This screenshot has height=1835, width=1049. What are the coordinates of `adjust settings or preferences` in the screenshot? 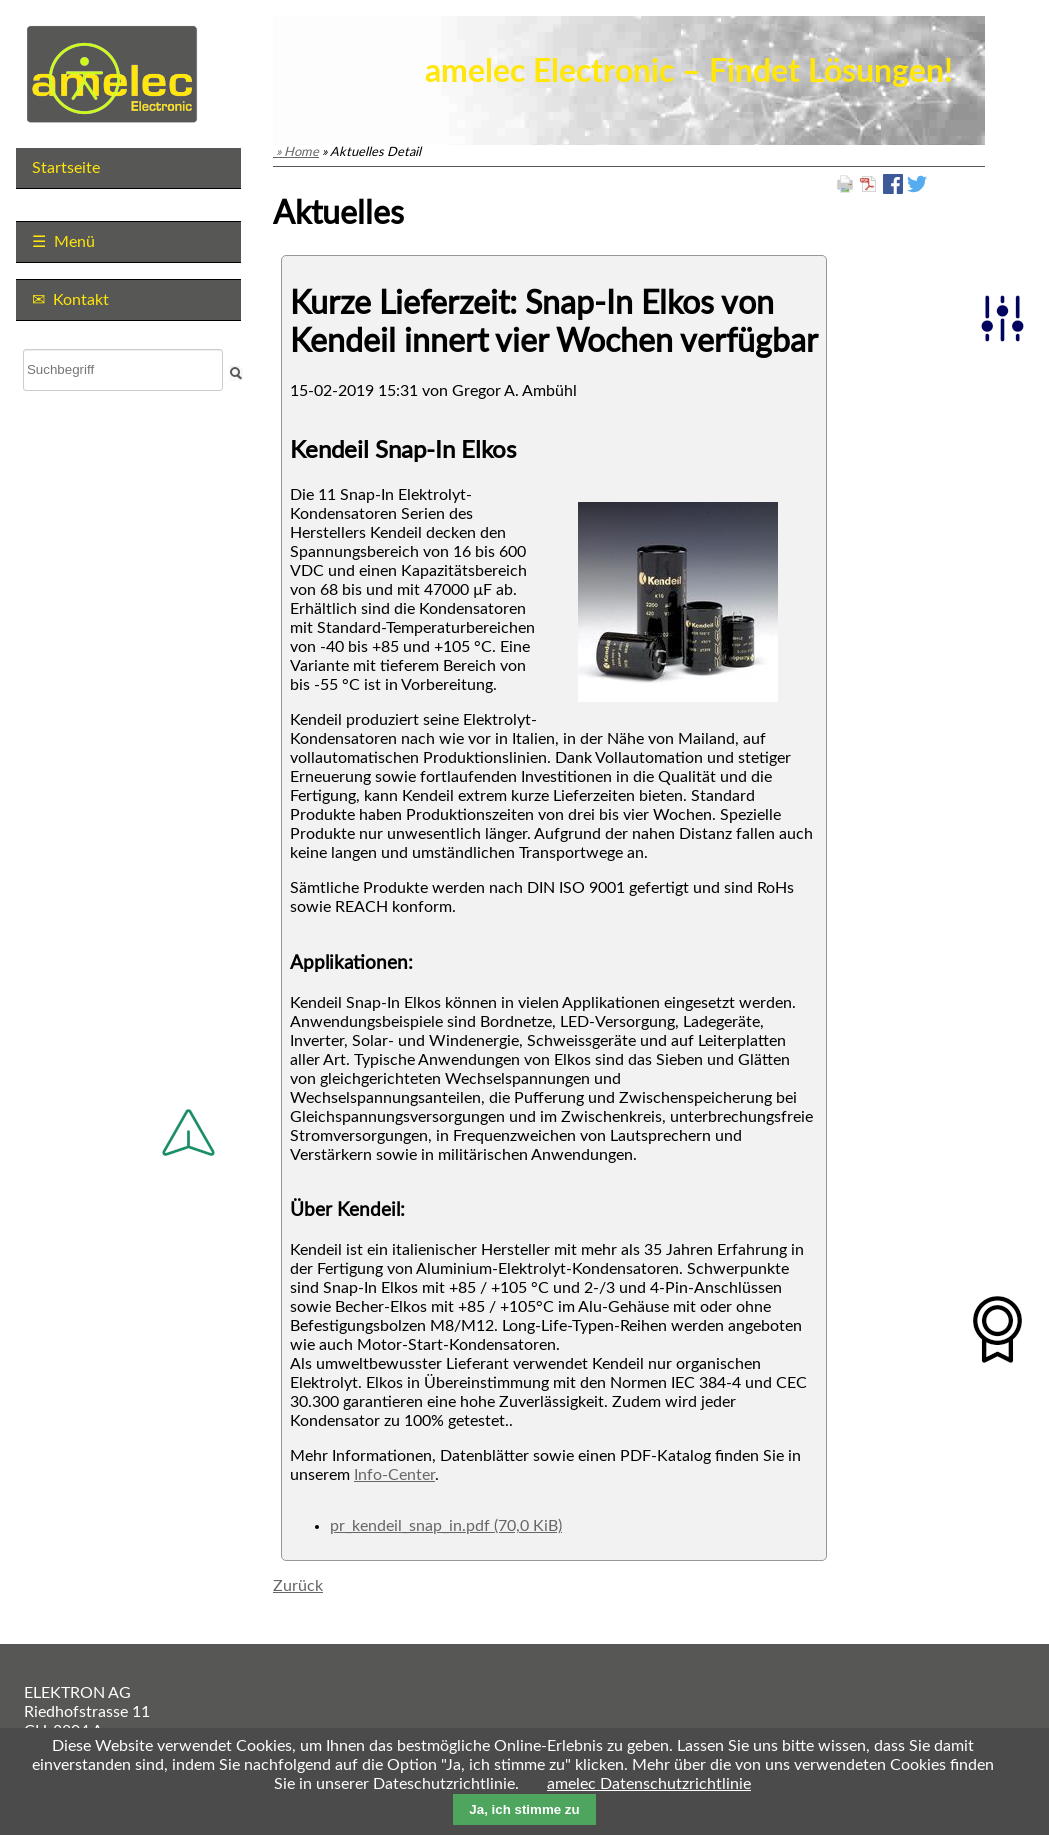 It's located at (1002, 318).